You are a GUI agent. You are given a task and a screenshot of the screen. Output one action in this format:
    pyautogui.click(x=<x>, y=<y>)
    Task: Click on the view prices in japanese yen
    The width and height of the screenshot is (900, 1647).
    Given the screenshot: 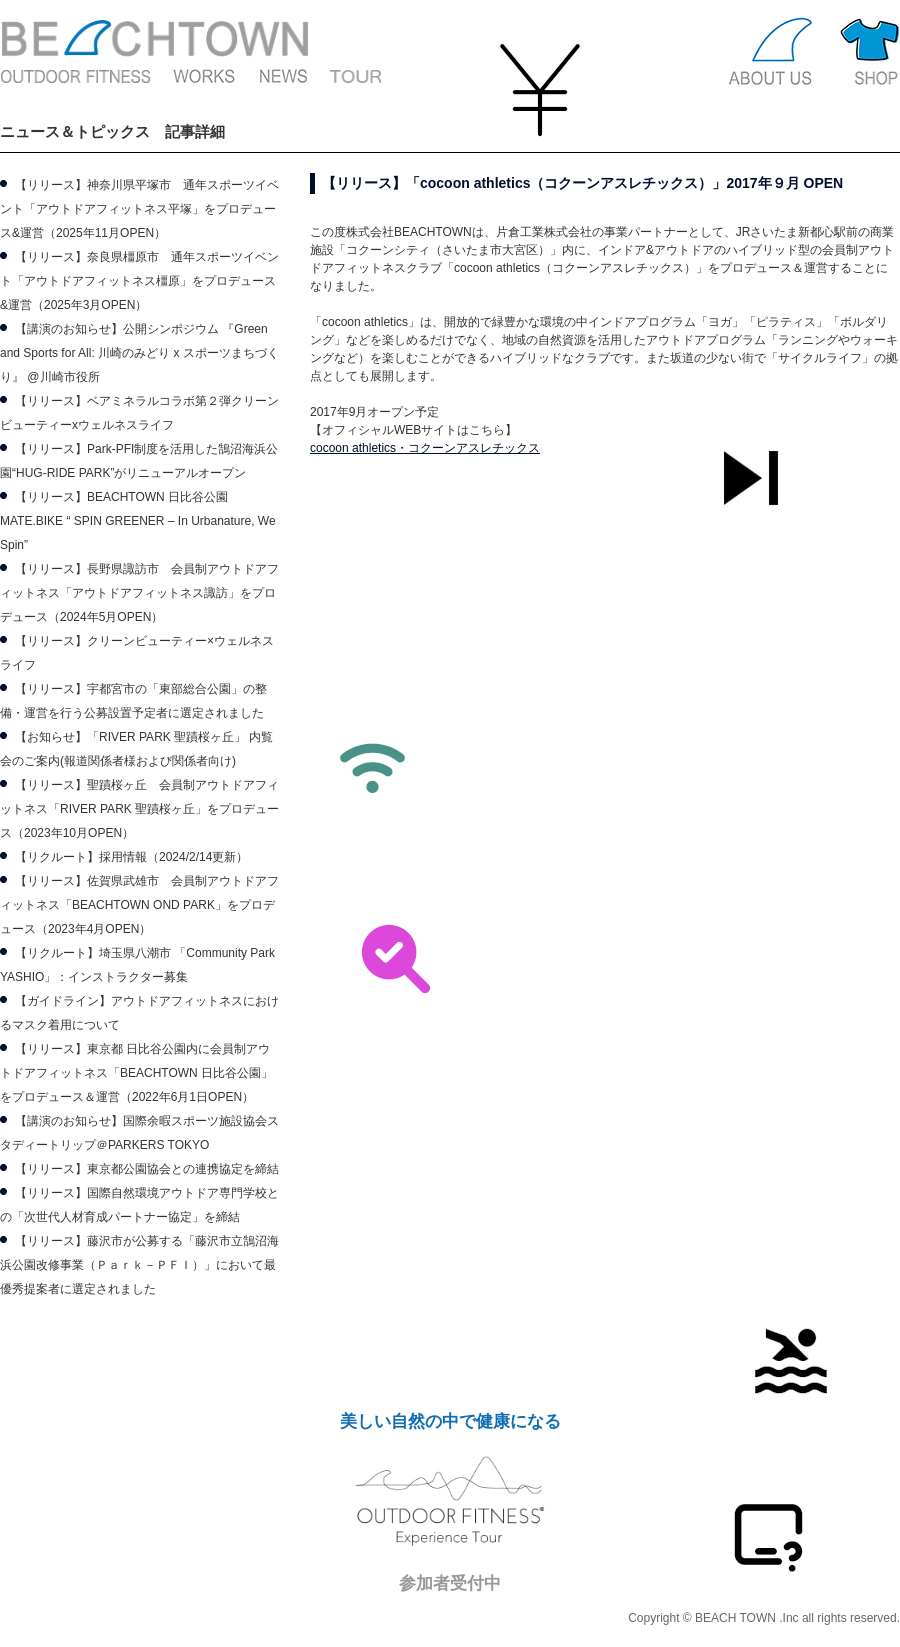 What is the action you would take?
    pyautogui.click(x=540, y=88)
    